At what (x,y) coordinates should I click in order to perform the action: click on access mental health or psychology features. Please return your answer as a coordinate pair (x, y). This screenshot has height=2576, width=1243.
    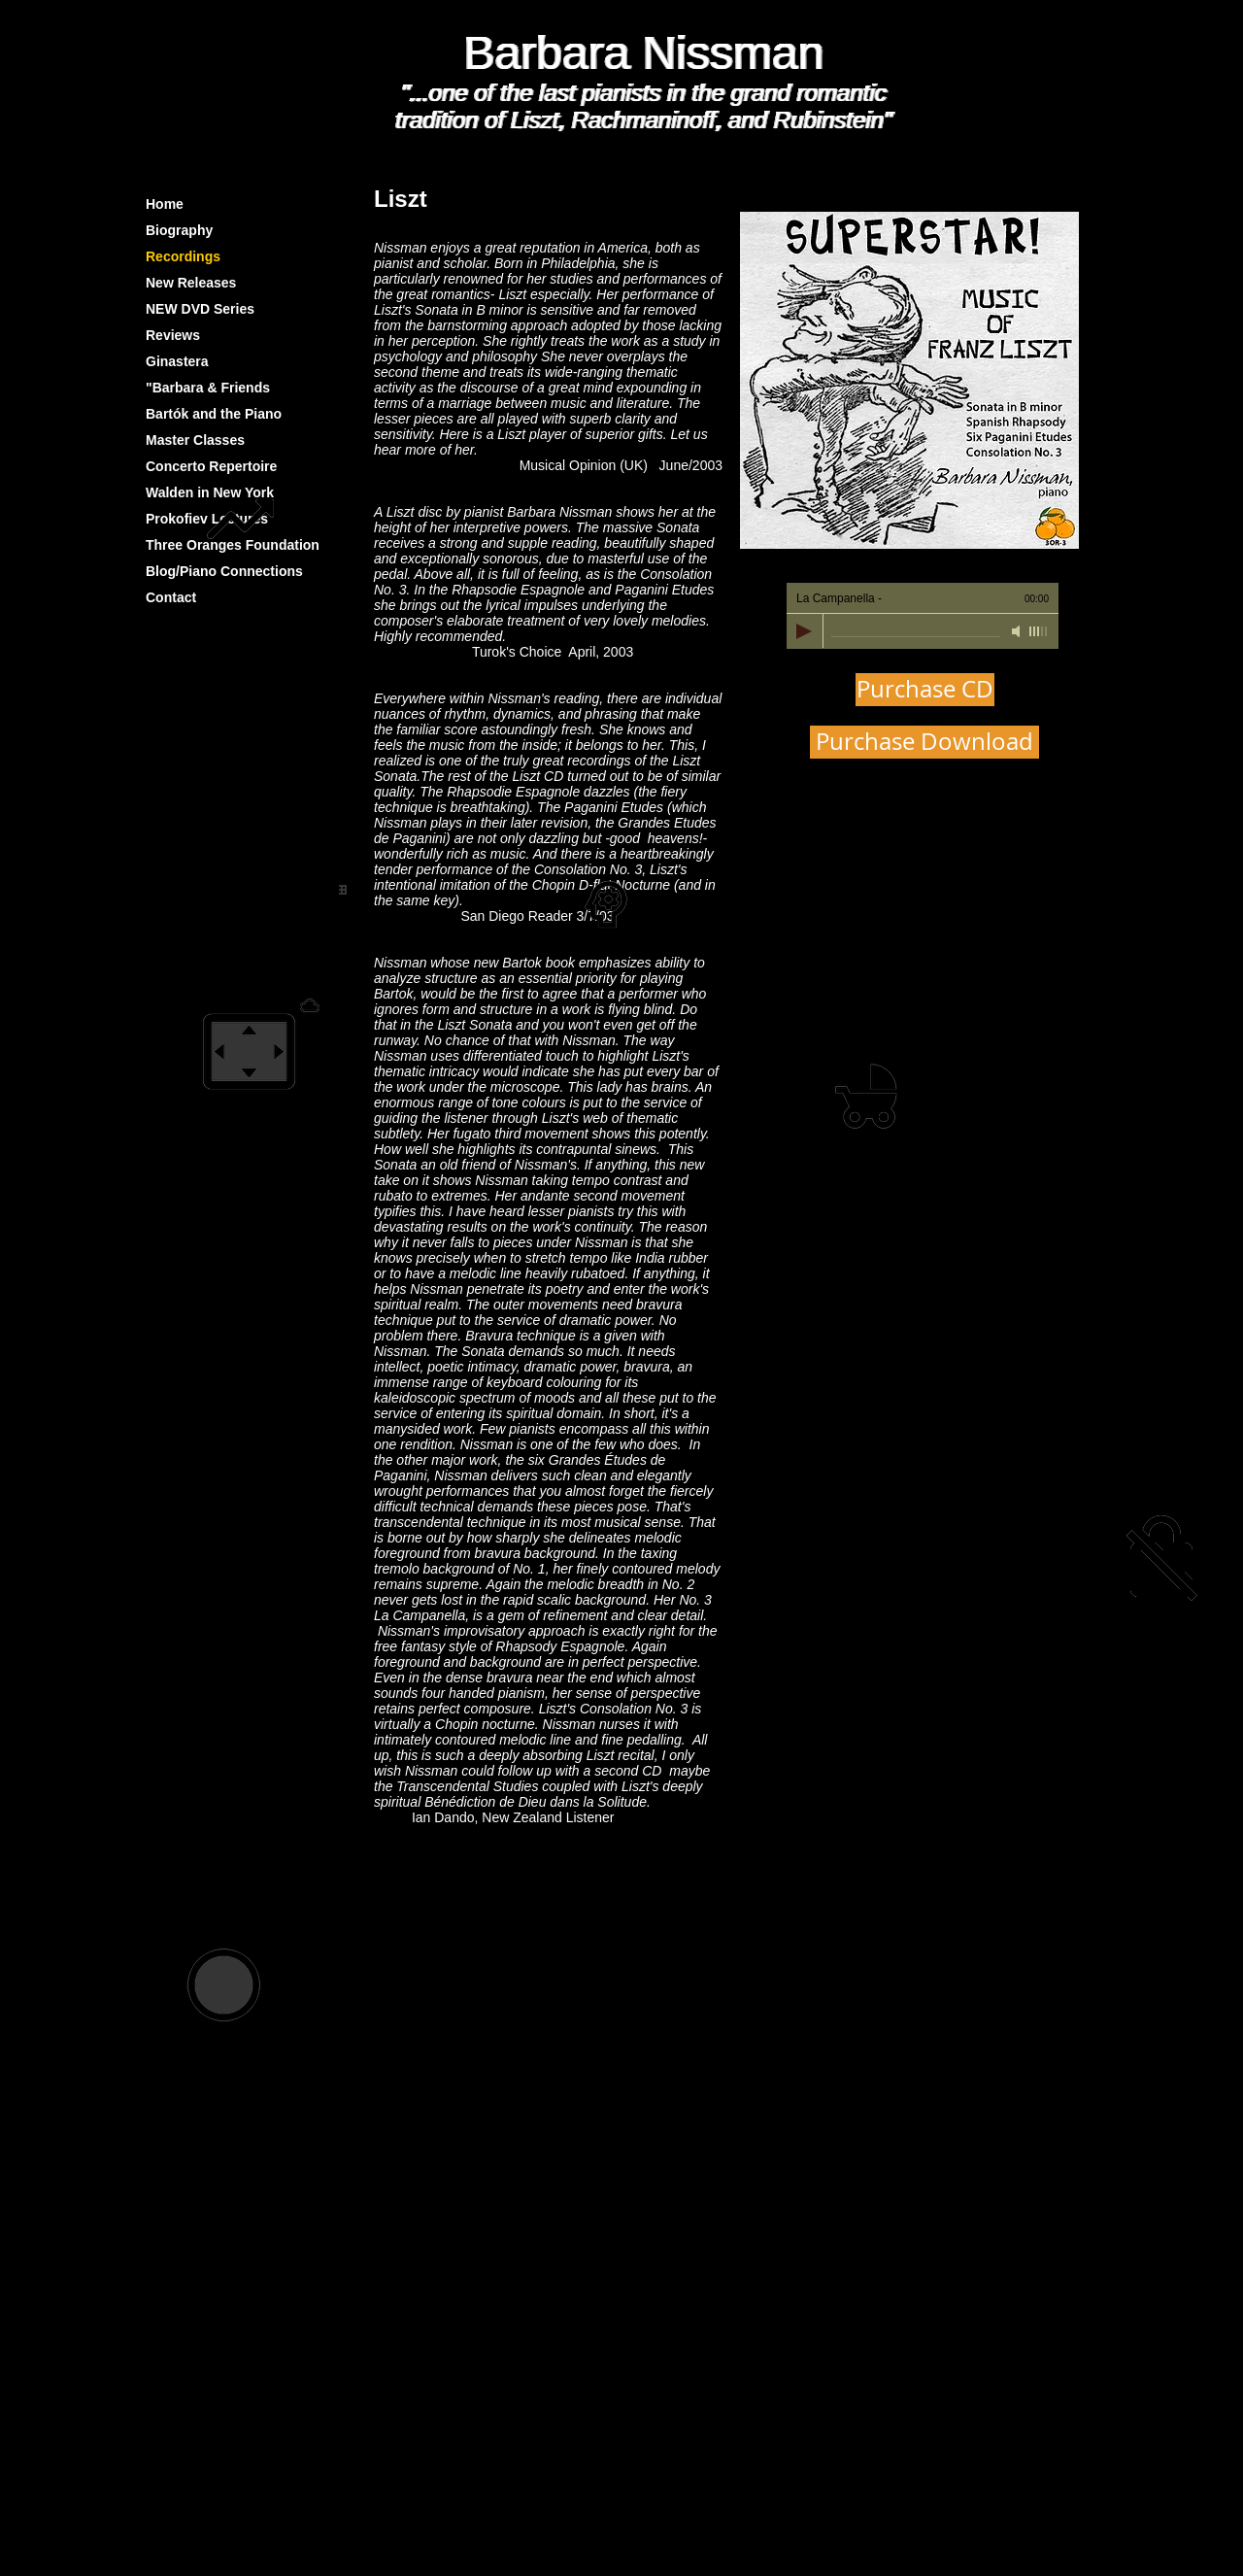
    Looking at the image, I should click on (606, 904).